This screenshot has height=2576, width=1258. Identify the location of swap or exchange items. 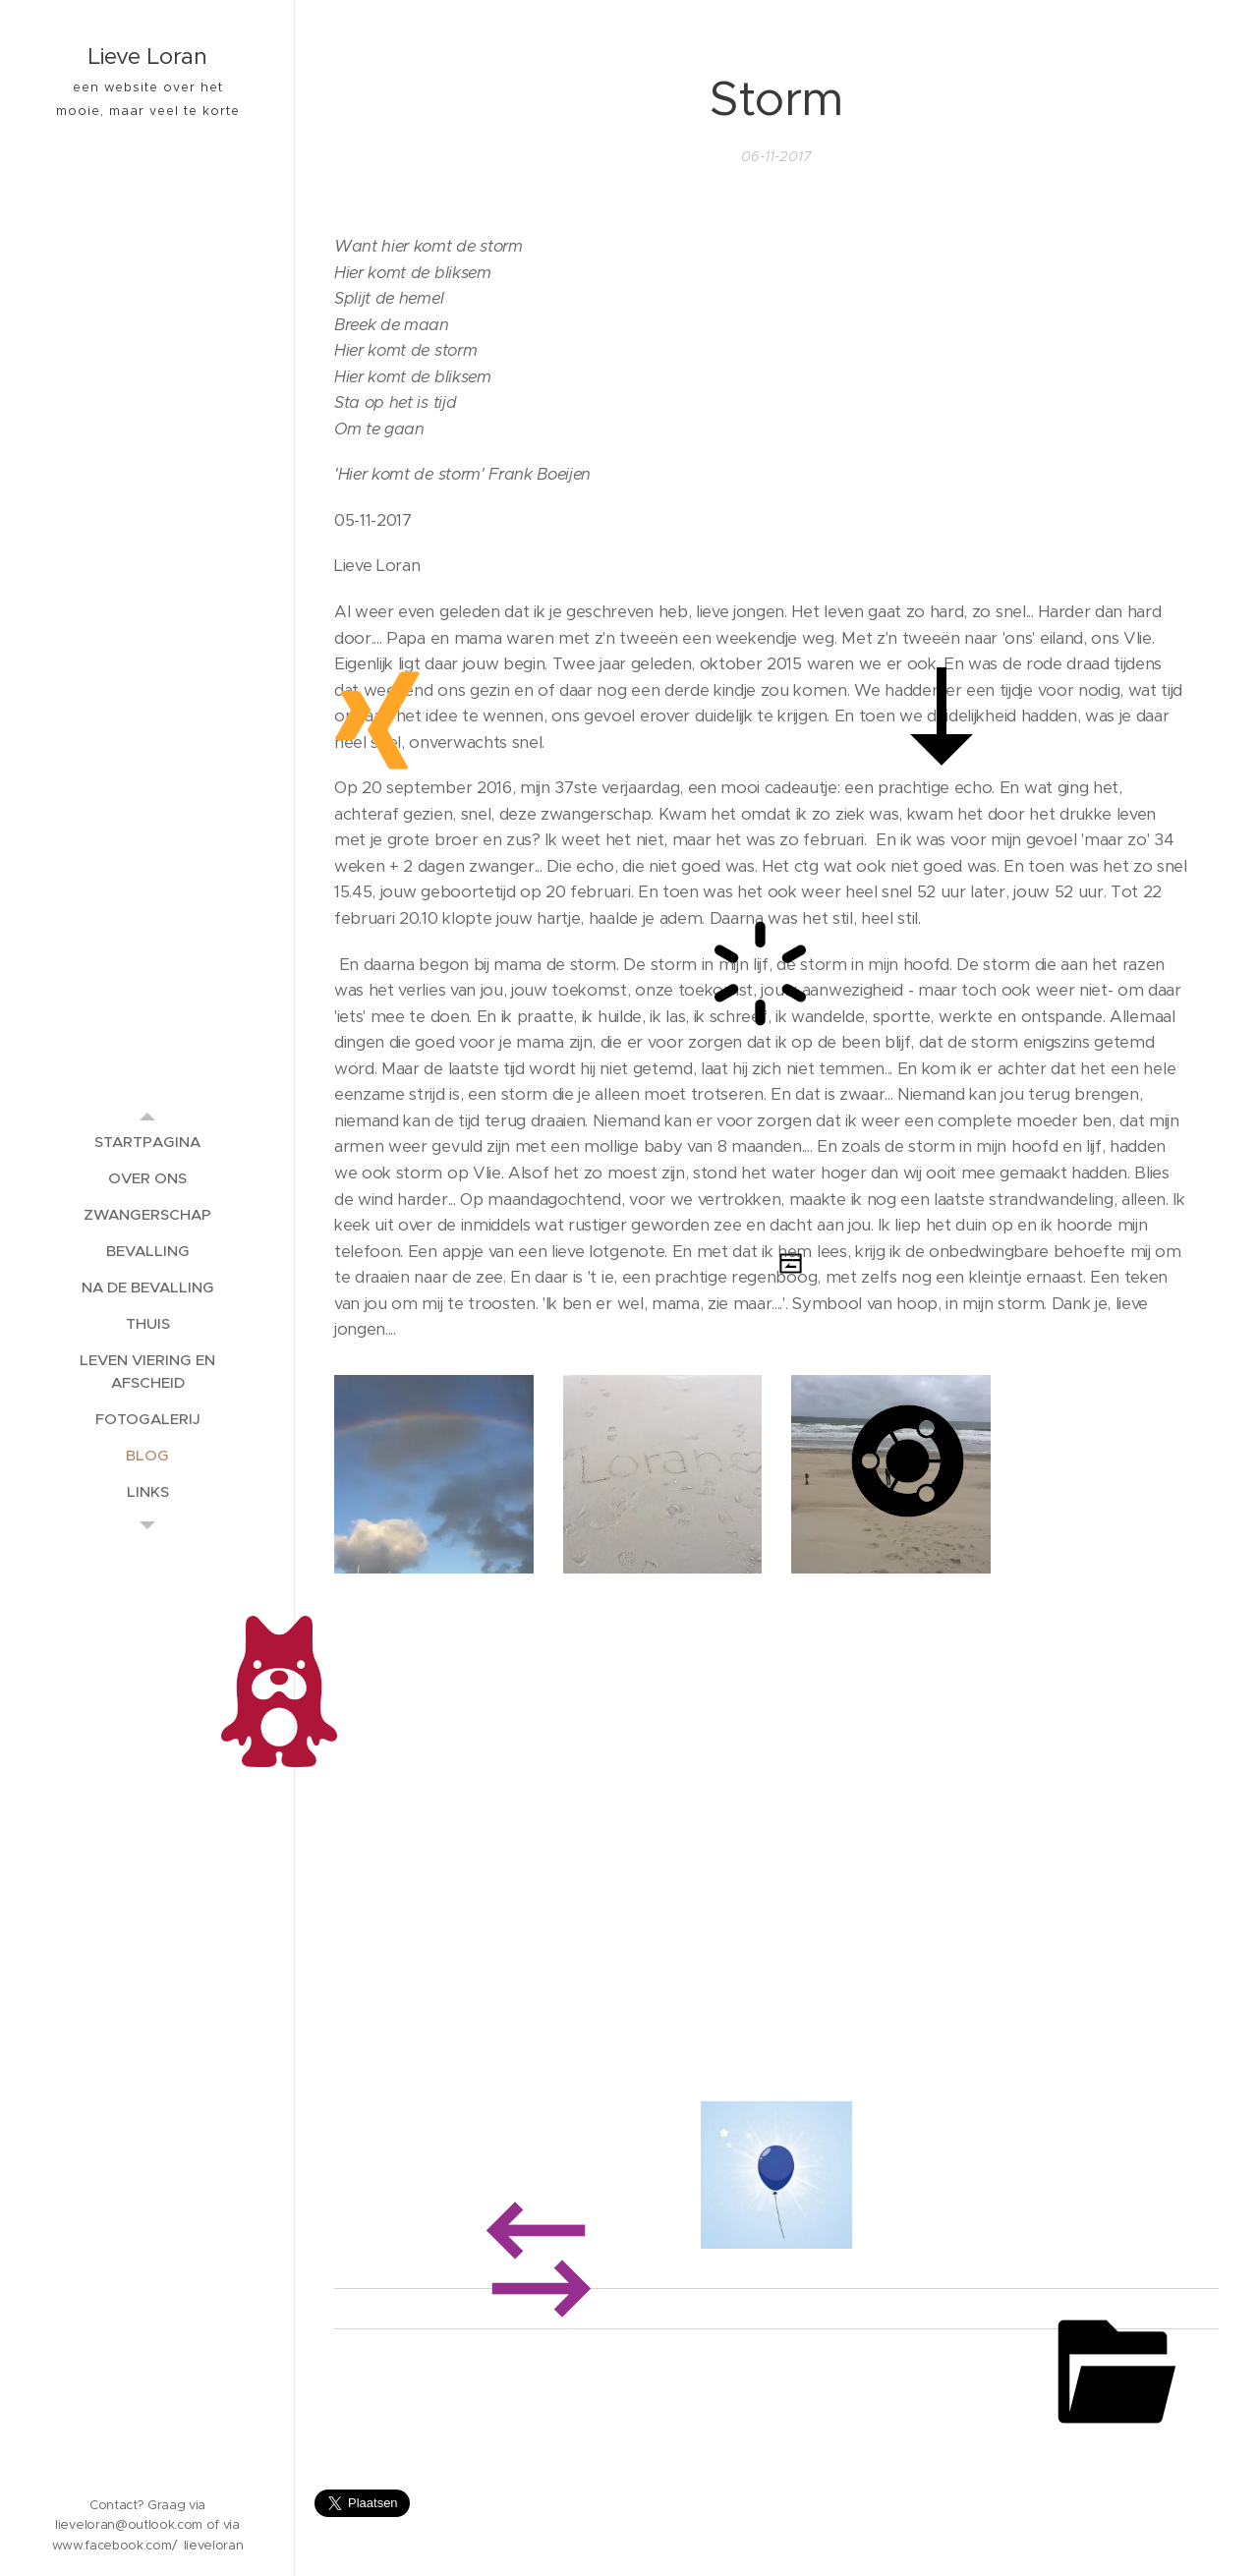
(539, 2260).